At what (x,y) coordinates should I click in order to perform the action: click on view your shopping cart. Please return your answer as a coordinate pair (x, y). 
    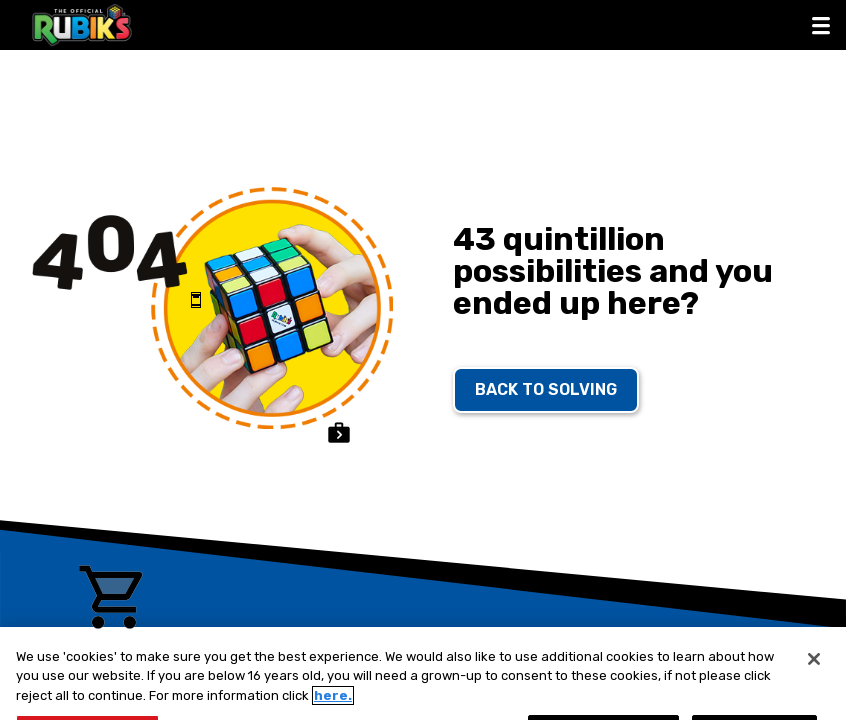
    Looking at the image, I should click on (114, 597).